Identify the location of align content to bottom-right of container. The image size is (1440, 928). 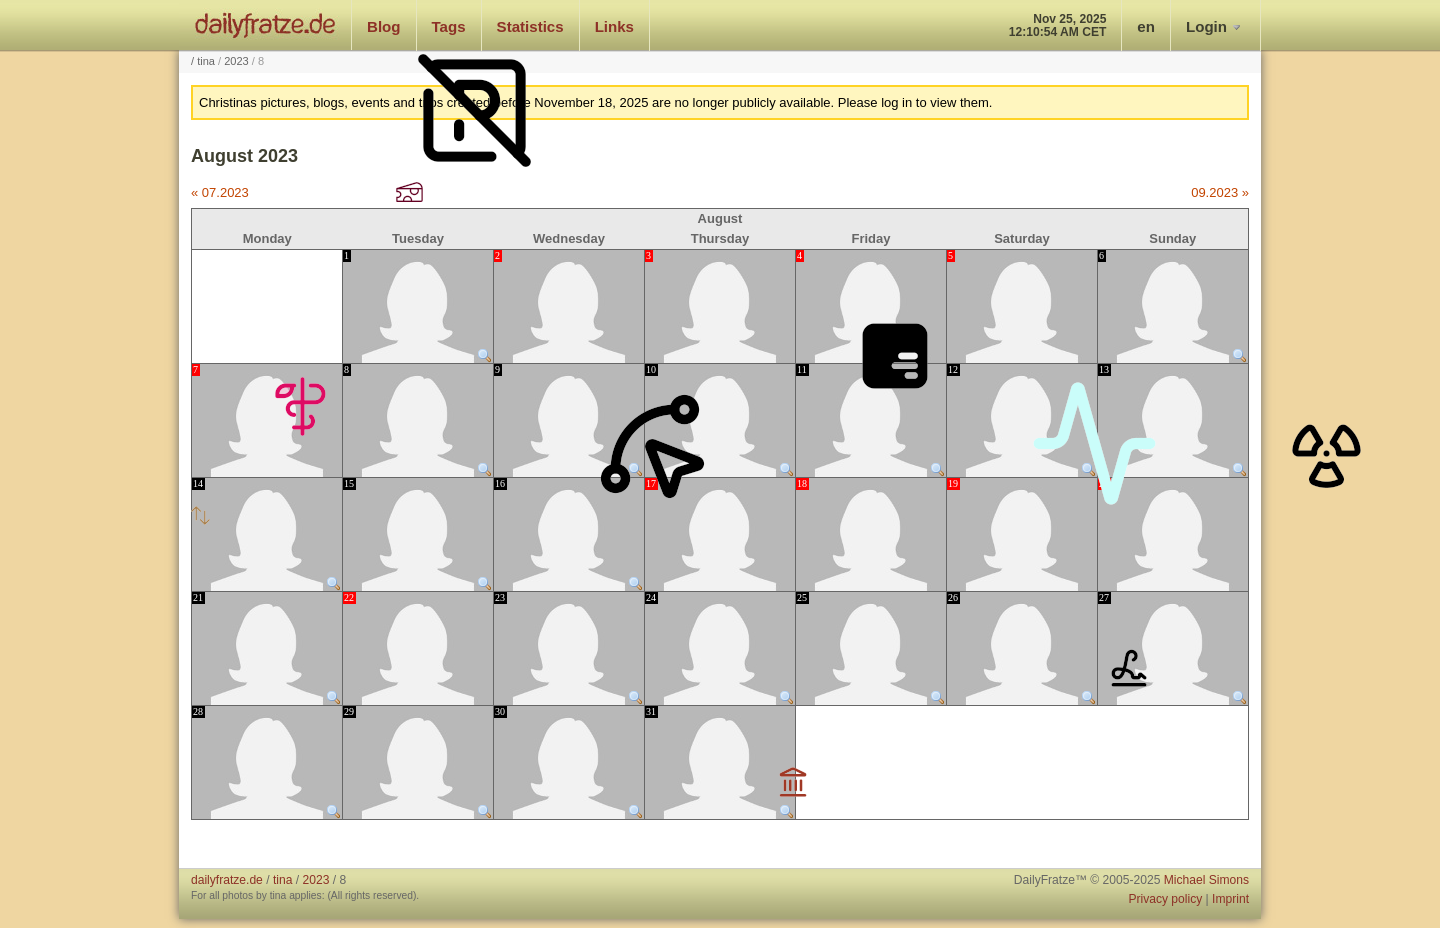
(895, 356).